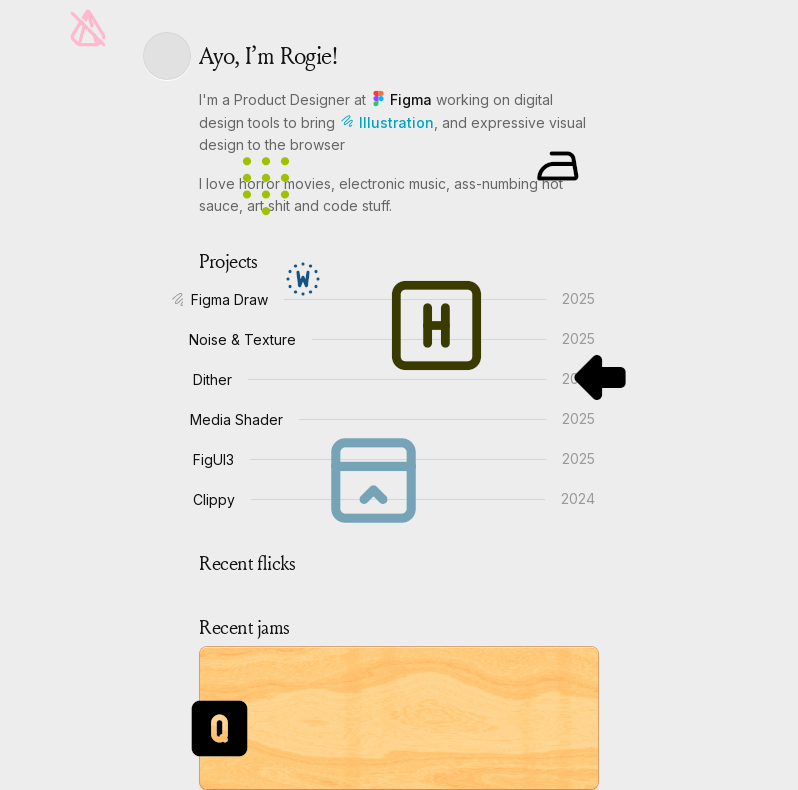 The image size is (798, 790). I want to click on indicates a draft or pending status for an item starting with "W", so click(303, 279).